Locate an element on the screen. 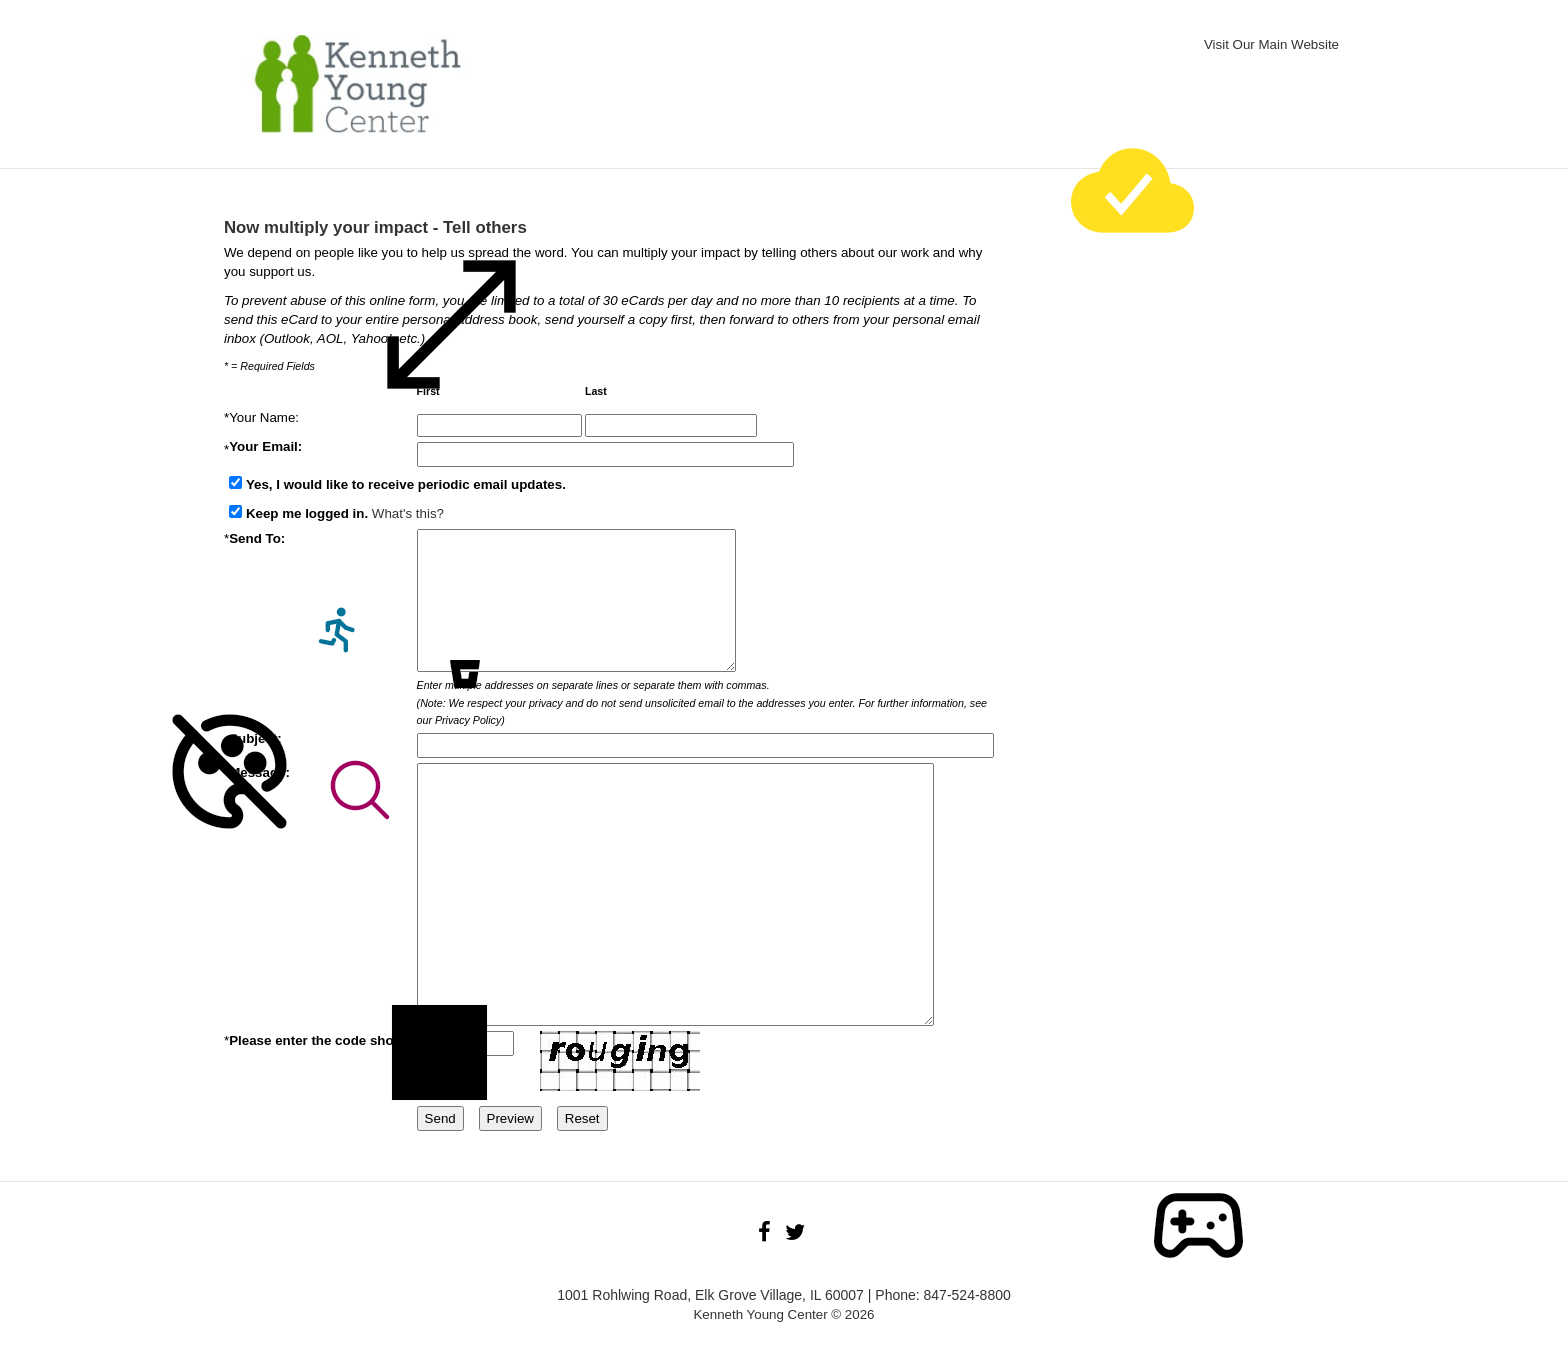 This screenshot has height=1364, width=1568. resize a window or element is located at coordinates (451, 324).